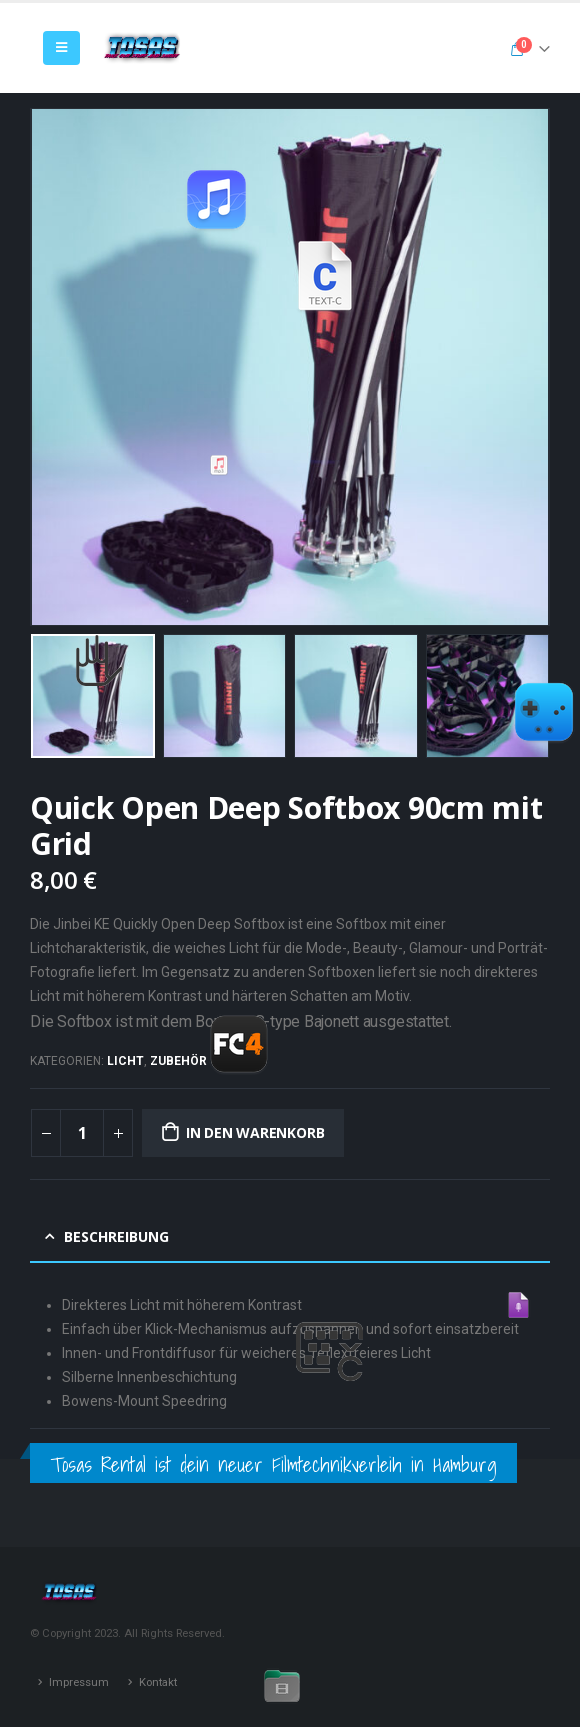 The image size is (580, 1727). Describe the element at coordinates (239, 1044) in the screenshot. I see `launch far cry 4 game` at that location.